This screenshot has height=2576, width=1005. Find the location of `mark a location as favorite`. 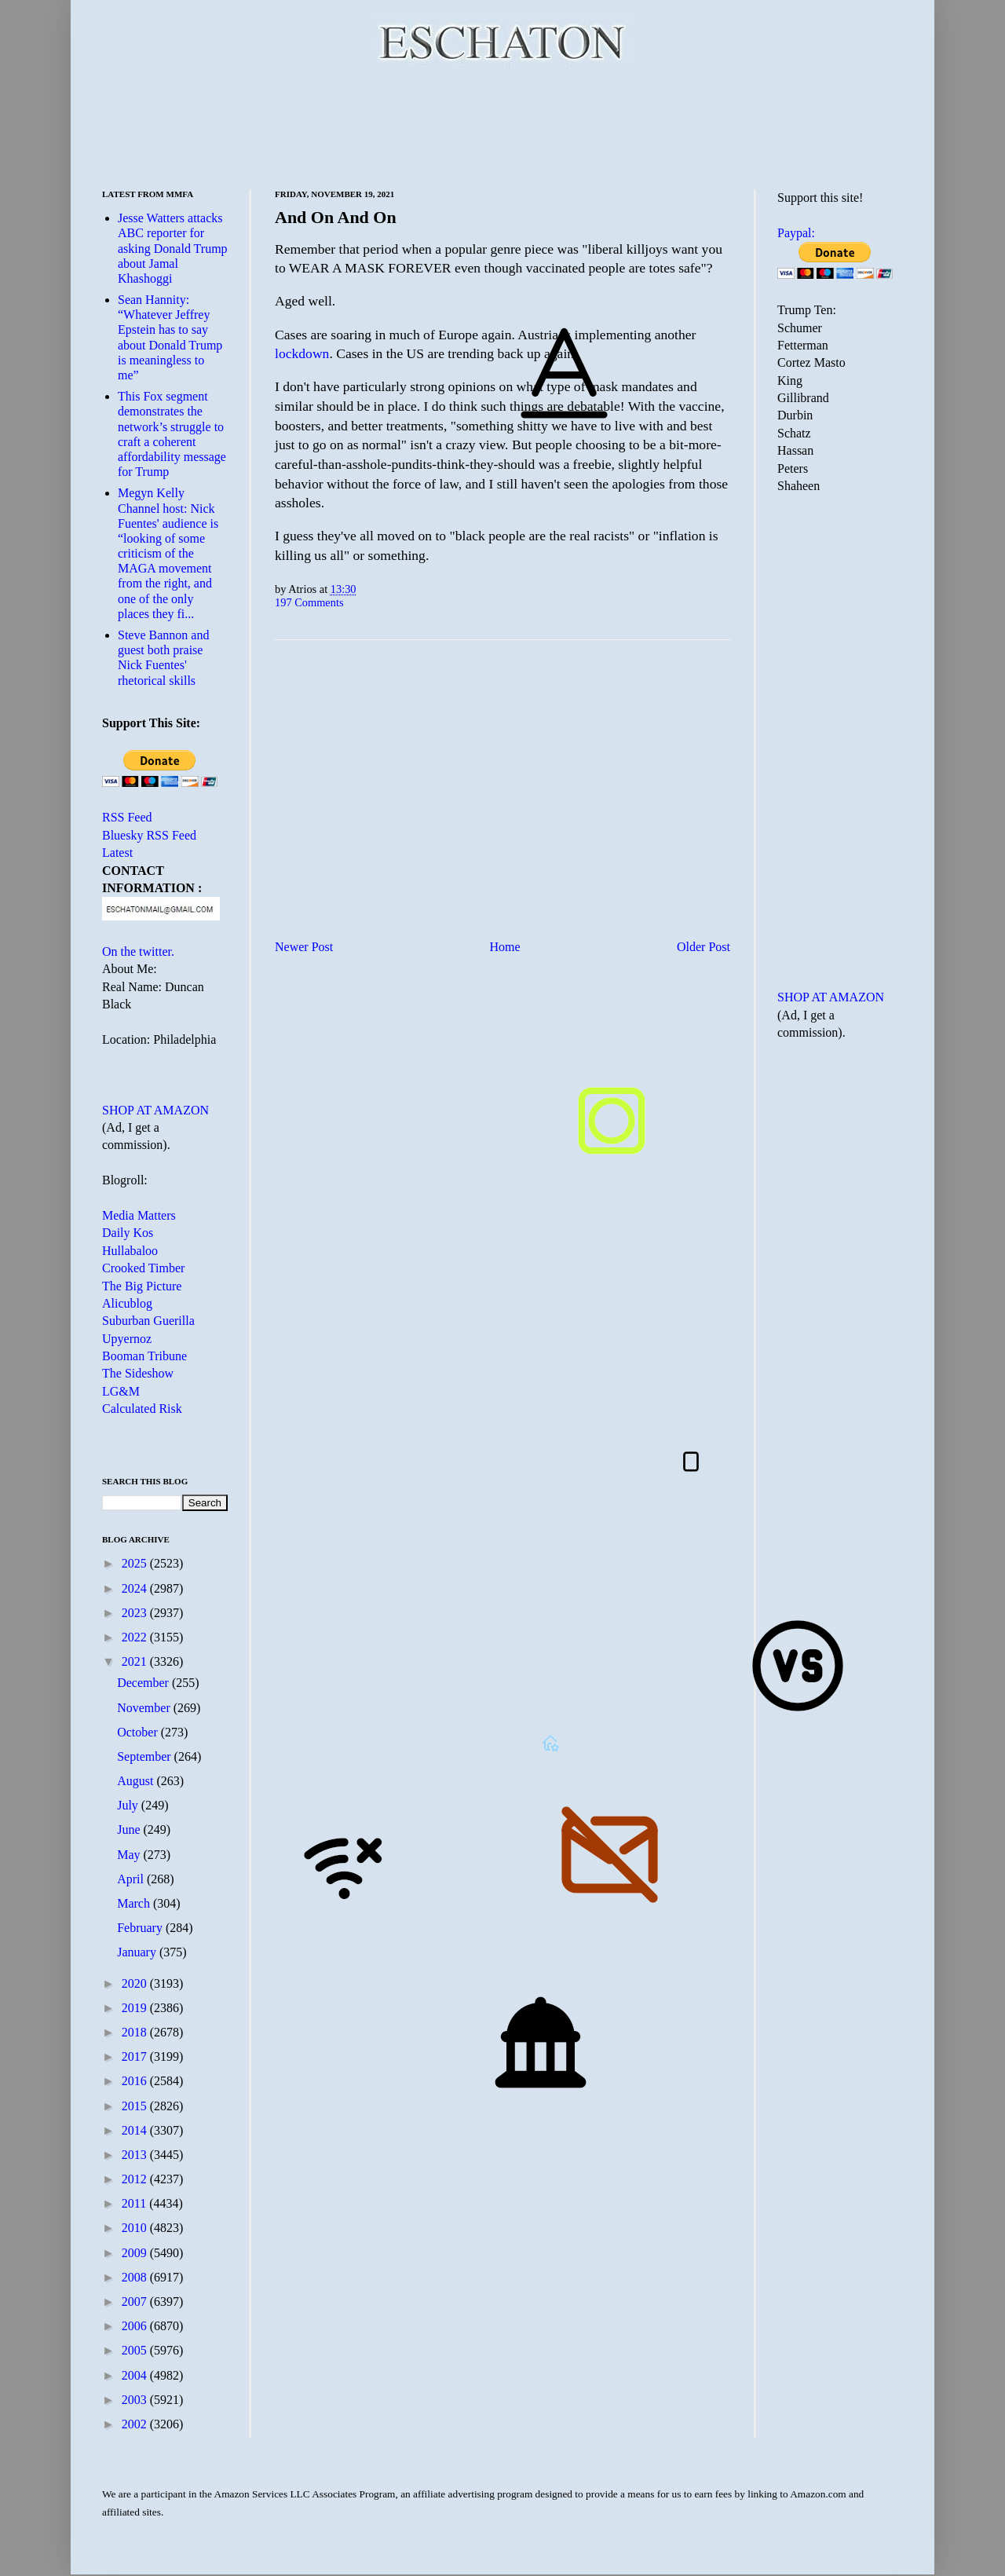

mark a location as favorite is located at coordinates (550, 1743).